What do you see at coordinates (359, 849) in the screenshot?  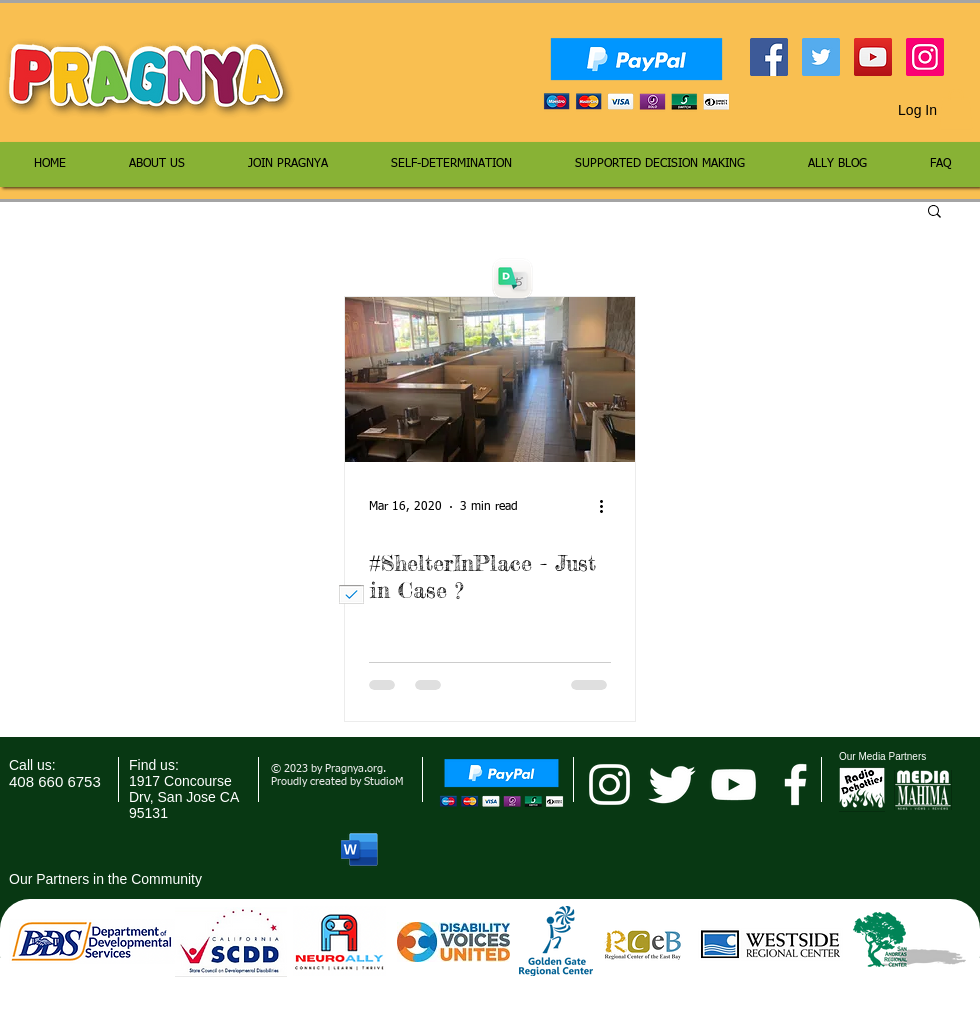 I see `open Microsoft Word application` at bounding box center [359, 849].